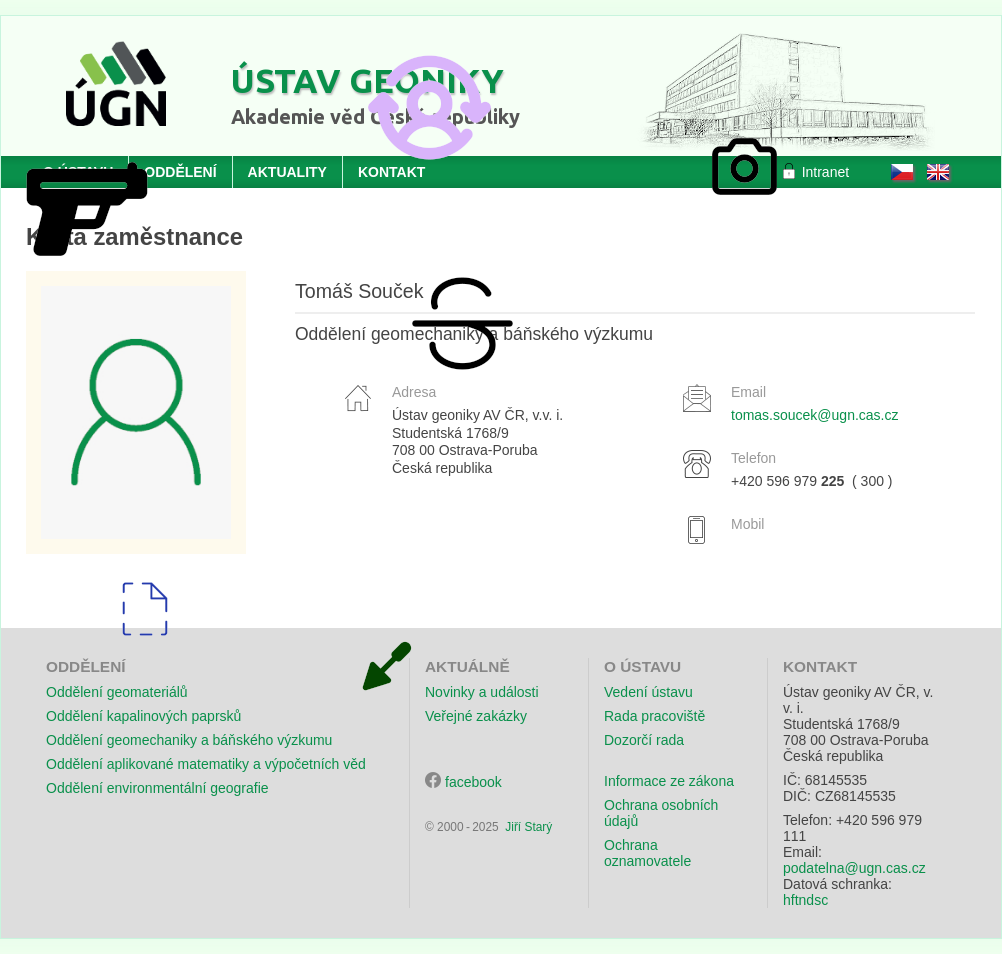  Describe the element at coordinates (145, 609) in the screenshot. I see `upload or select a file` at that location.